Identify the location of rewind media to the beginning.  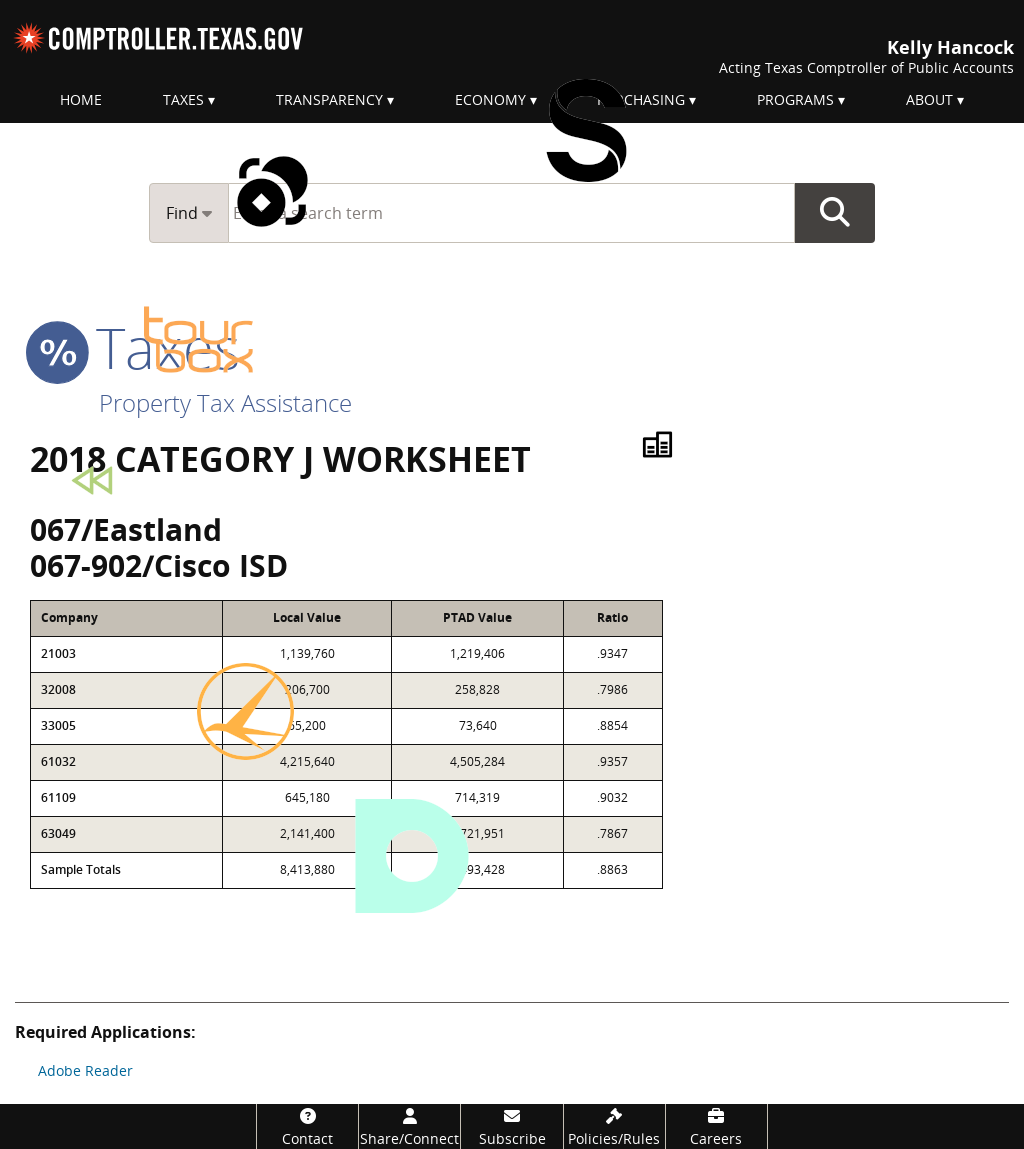
(93, 480).